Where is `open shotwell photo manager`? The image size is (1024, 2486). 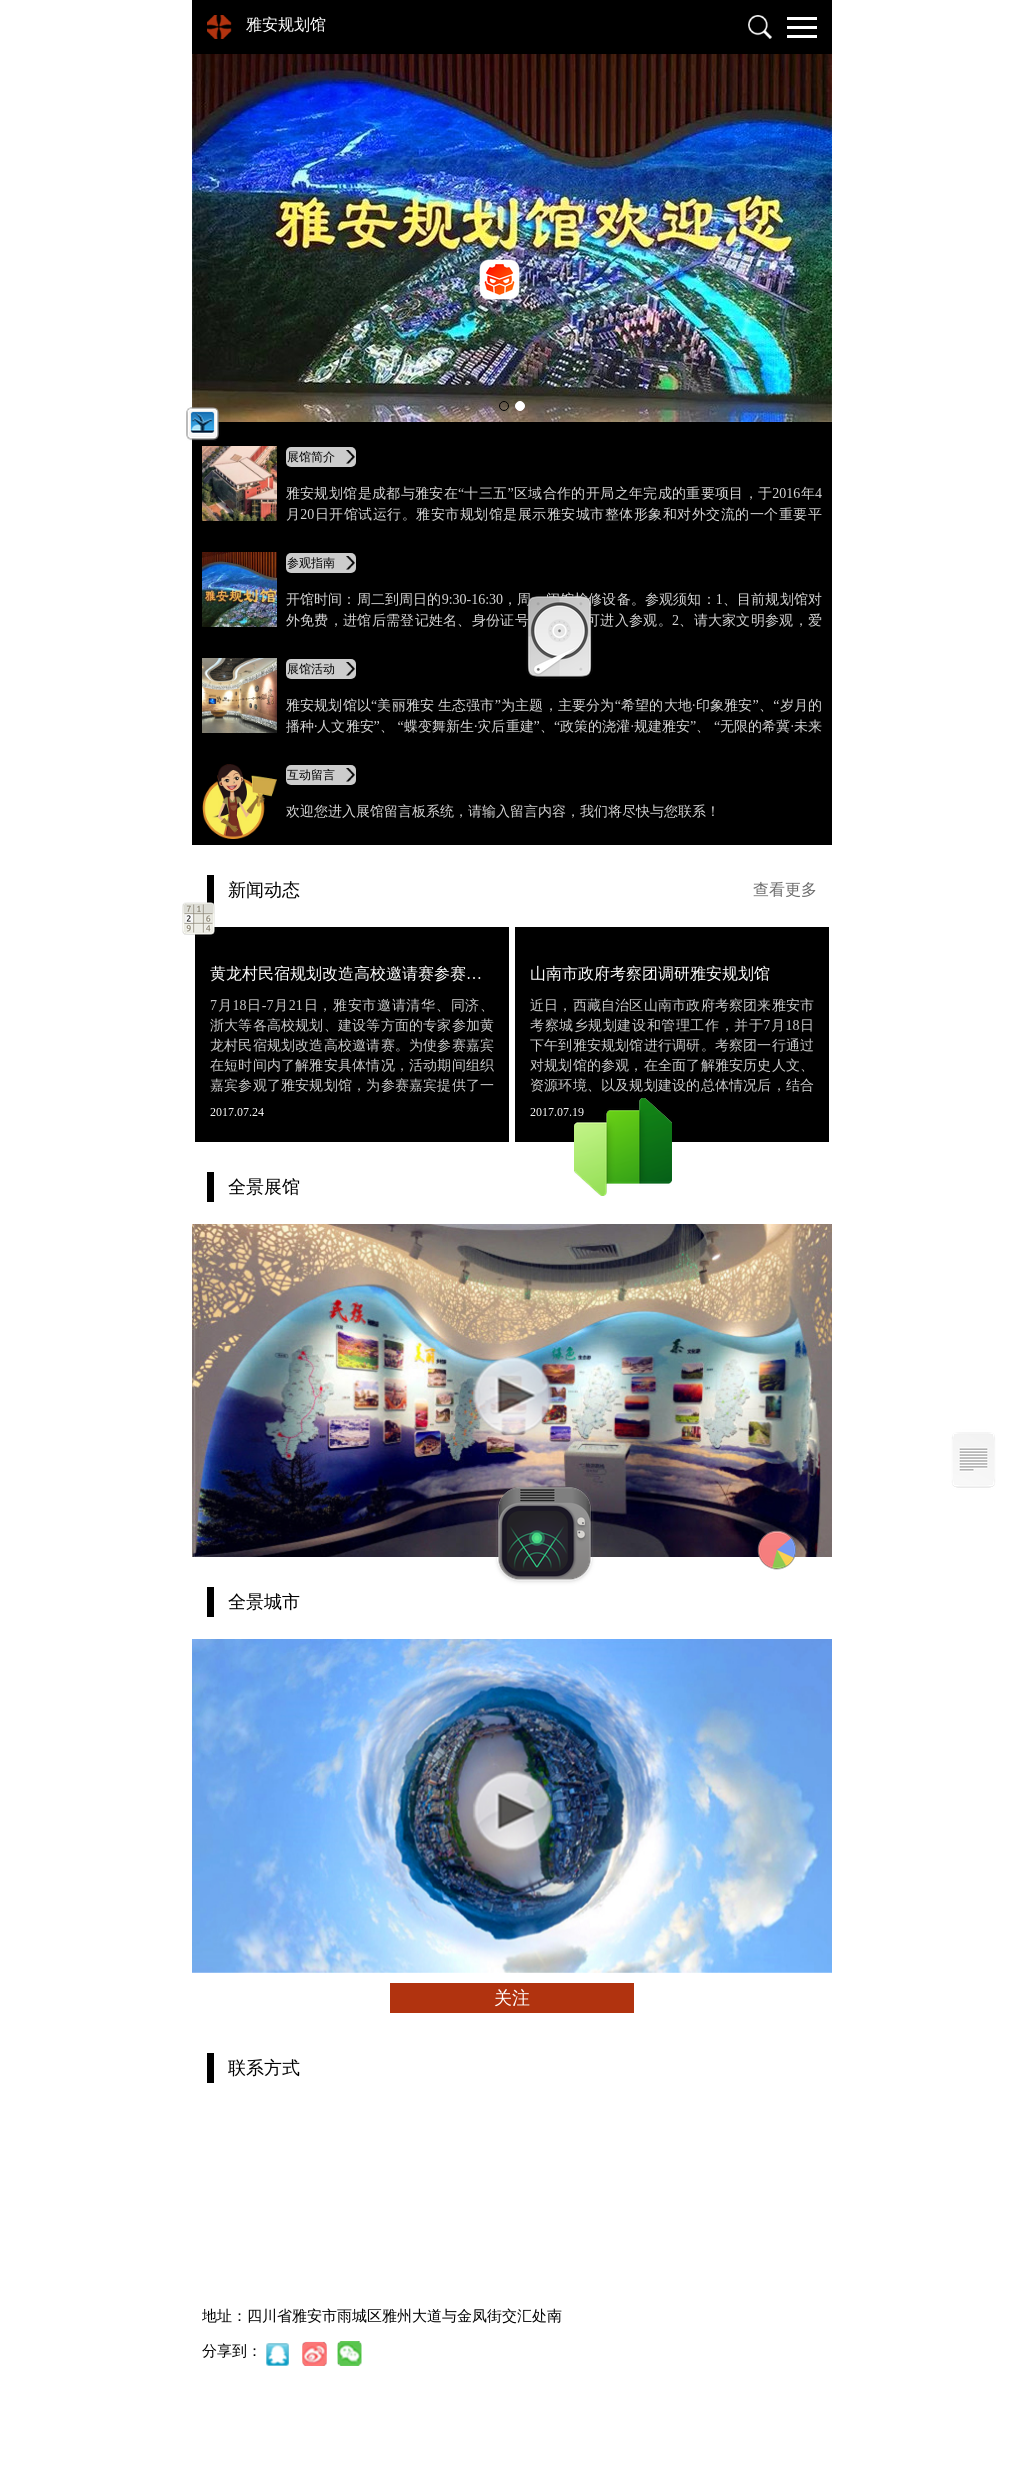
open shotwell photo manager is located at coordinates (202, 423).